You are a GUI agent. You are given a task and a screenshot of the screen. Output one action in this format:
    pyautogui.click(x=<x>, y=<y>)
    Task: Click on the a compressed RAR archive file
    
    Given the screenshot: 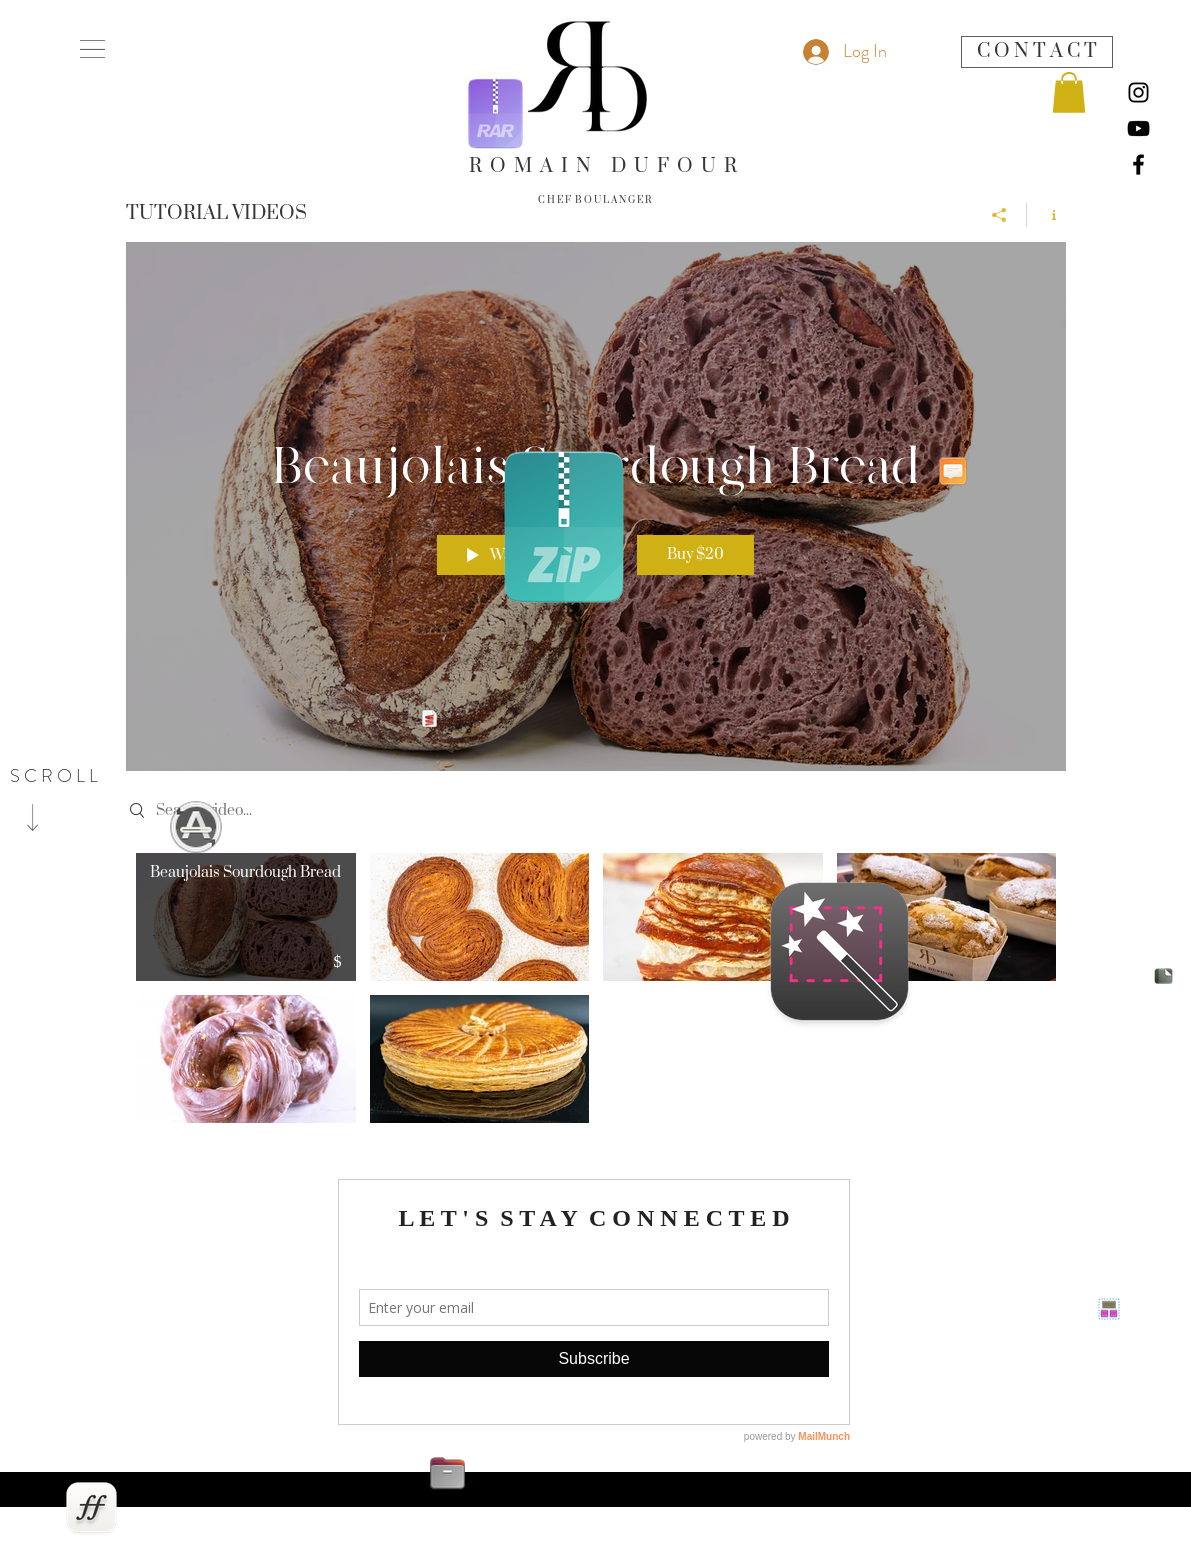 What is the action you would take?
    pyautogui.click(x=495, y=113)
    